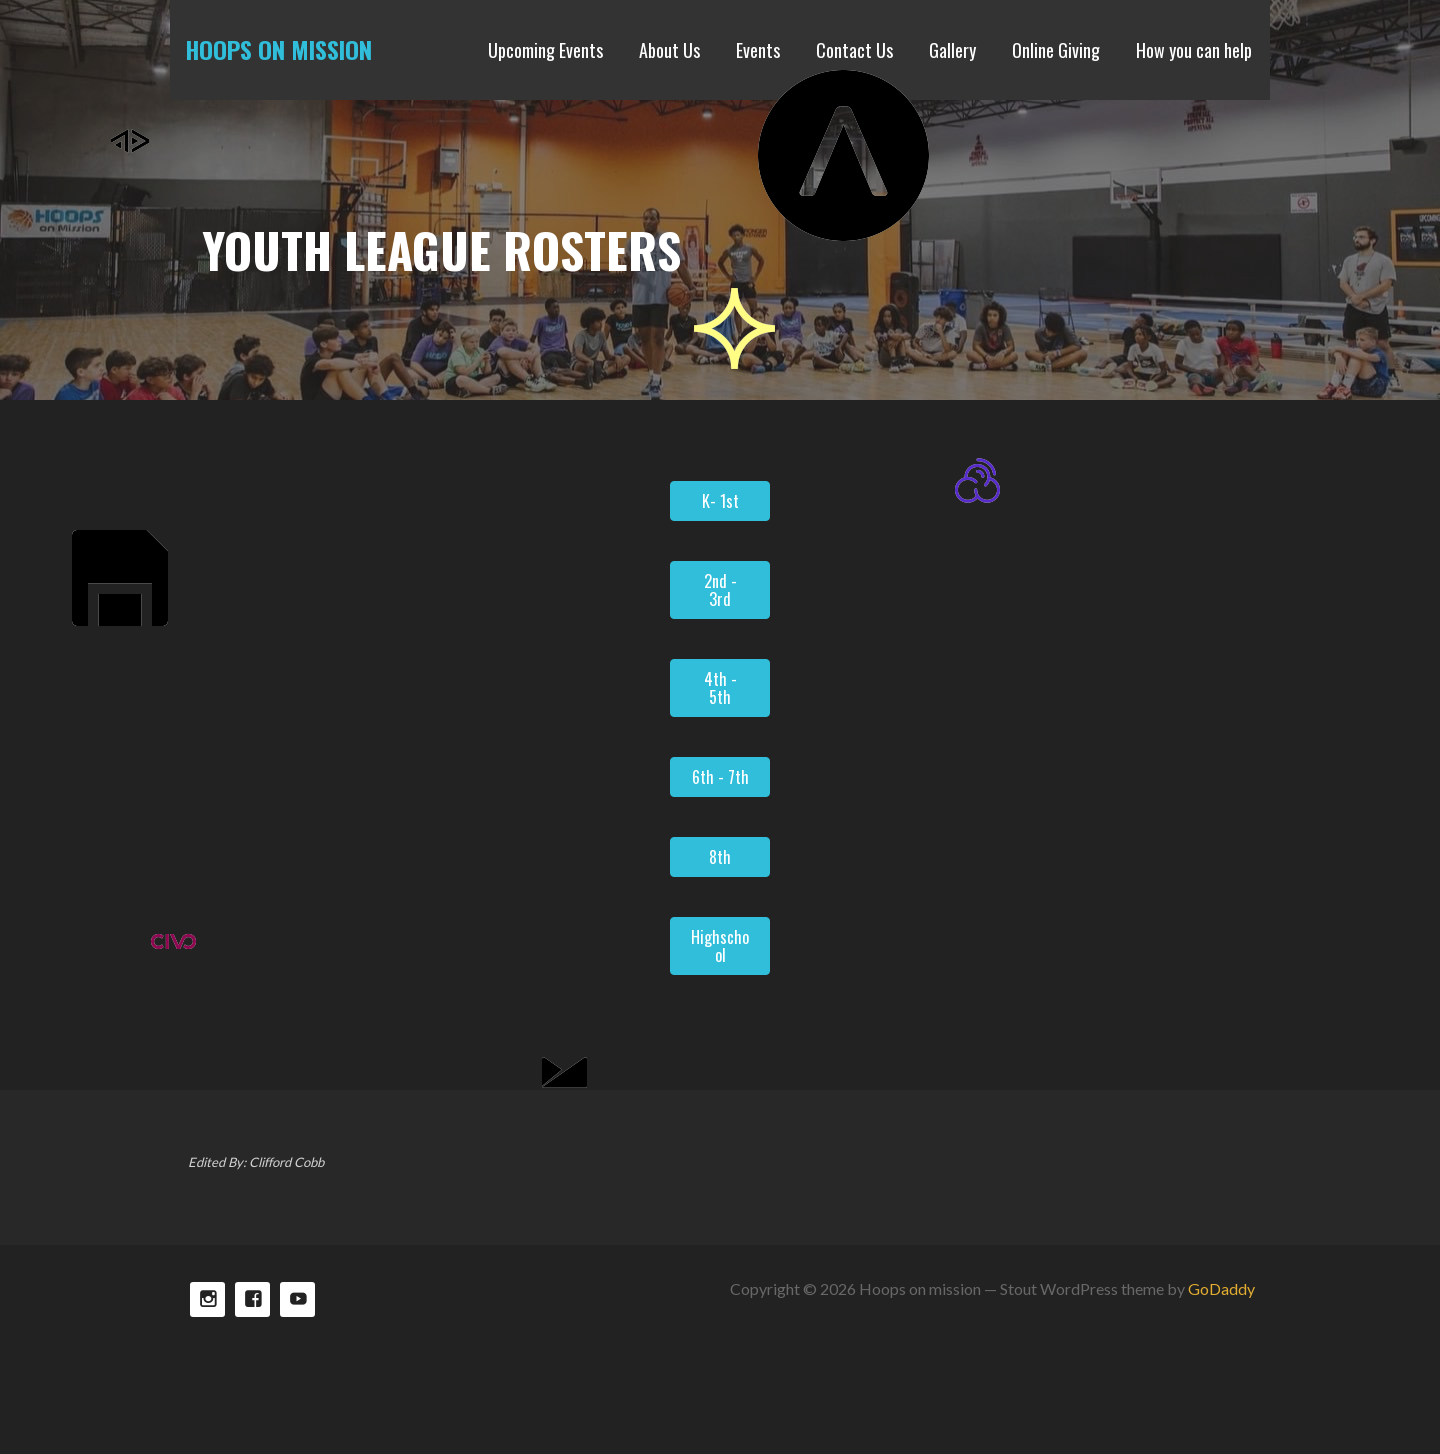  What do you see at coordinates (130, 141) in the screenshot?
I see `activitypub protocol logo` at bounding box center [130, 141].